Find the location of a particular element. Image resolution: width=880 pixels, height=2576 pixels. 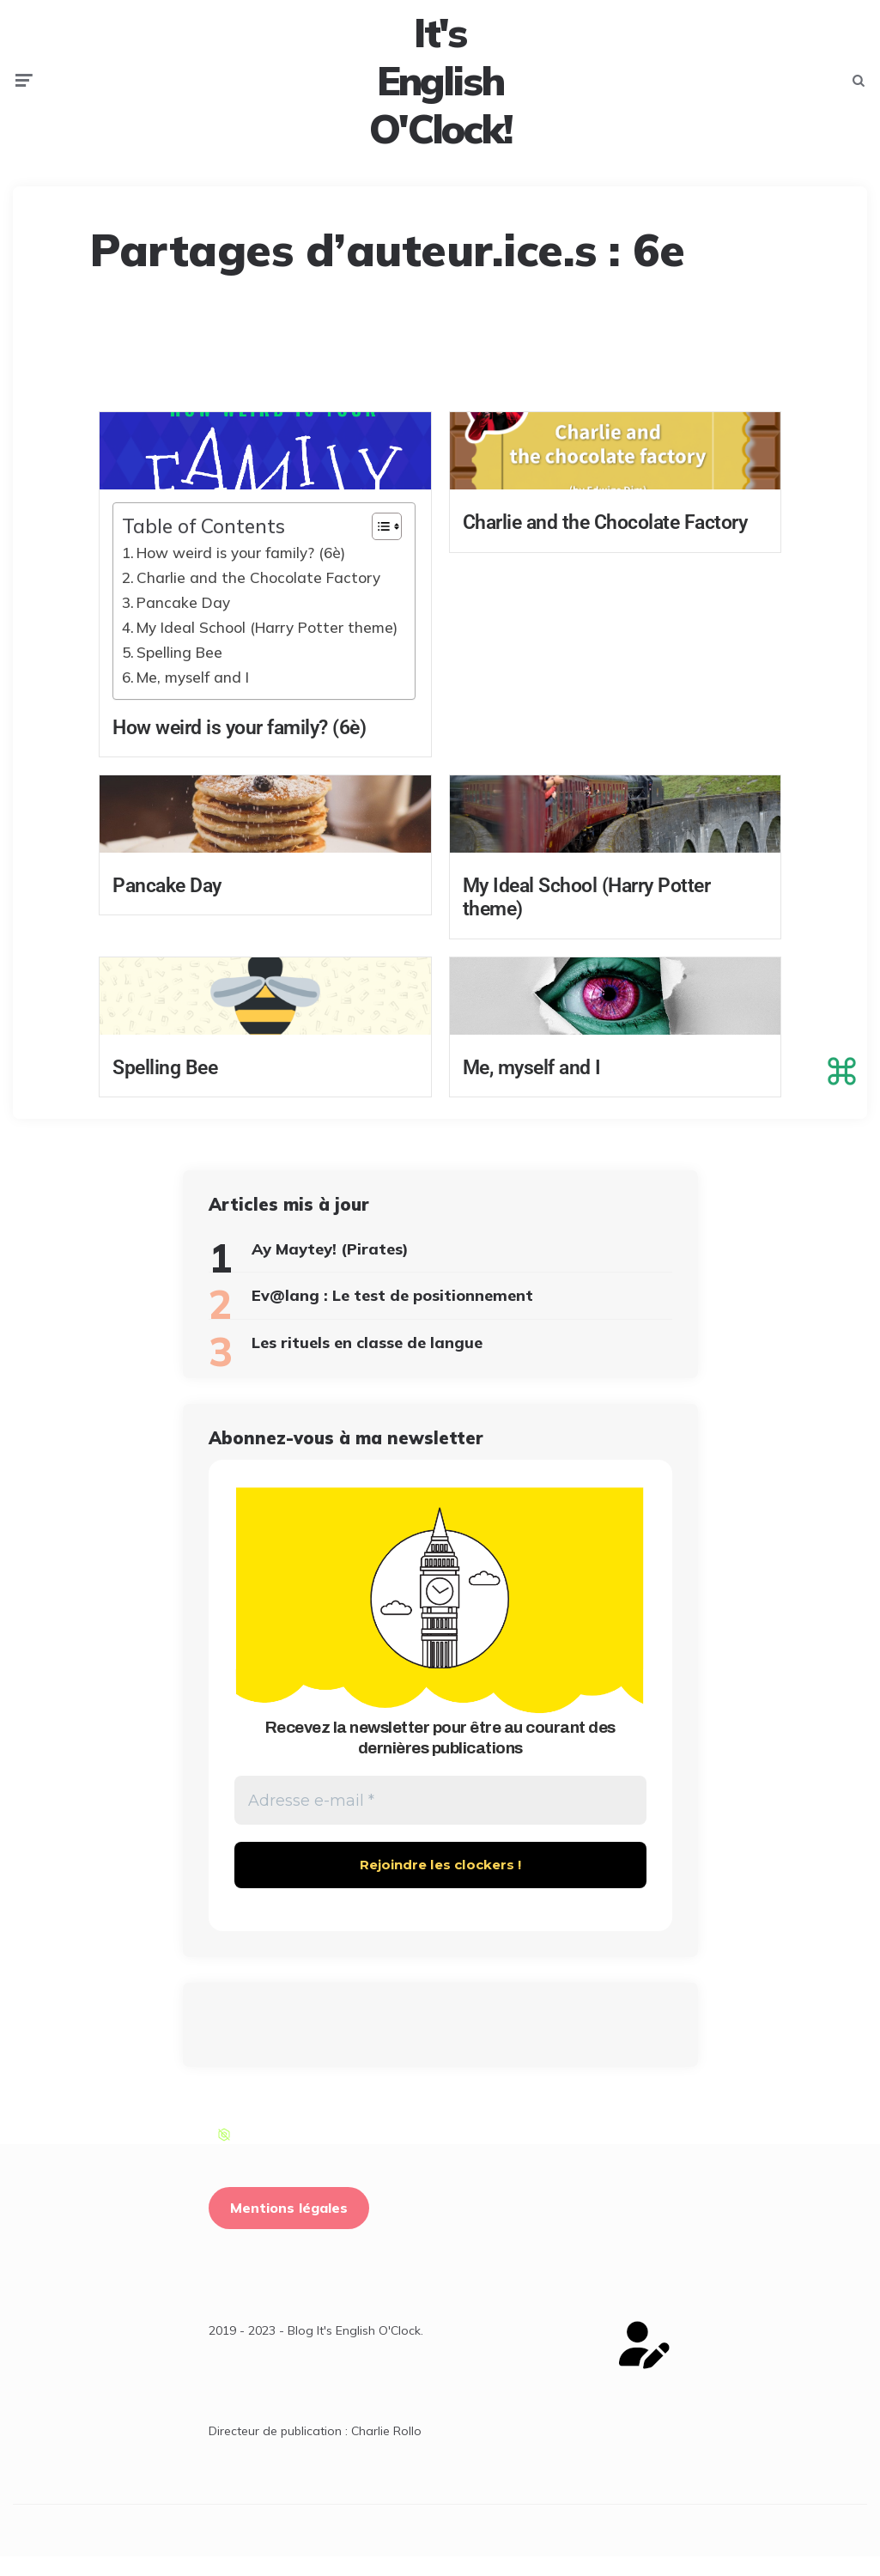

edit user profile is located at coordinates (643, 2343).